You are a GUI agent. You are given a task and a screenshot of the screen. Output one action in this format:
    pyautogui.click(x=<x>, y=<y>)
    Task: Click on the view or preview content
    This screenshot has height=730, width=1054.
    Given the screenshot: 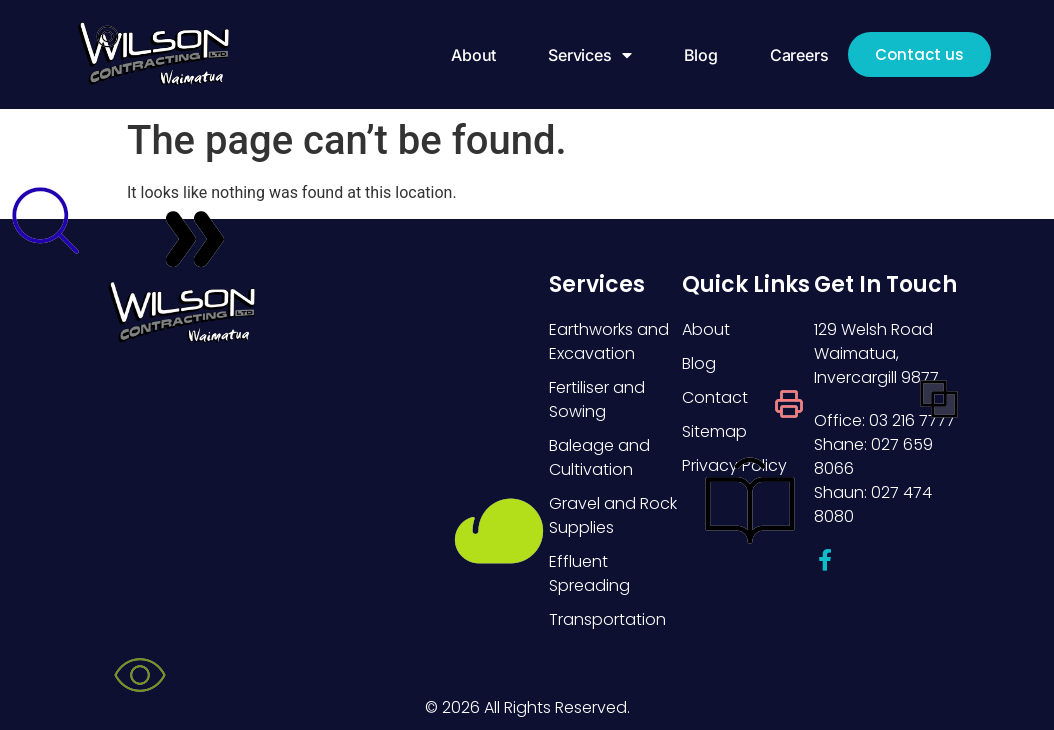 What is the action you would take?
    pyautogui.click(x=140, y=675)
    